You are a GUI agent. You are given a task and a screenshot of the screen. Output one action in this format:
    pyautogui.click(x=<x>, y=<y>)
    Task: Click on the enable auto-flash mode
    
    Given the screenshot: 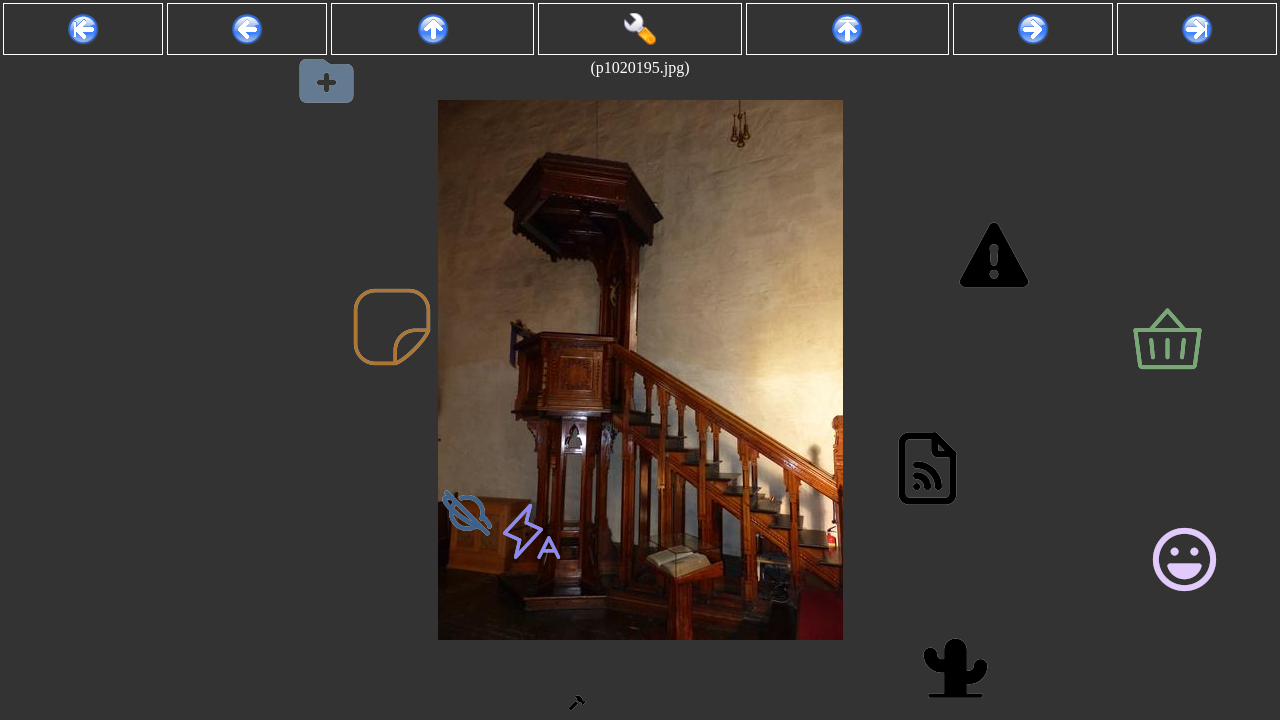 What is the action you would take?
    pyautogui.click(x=530, y=533)
    